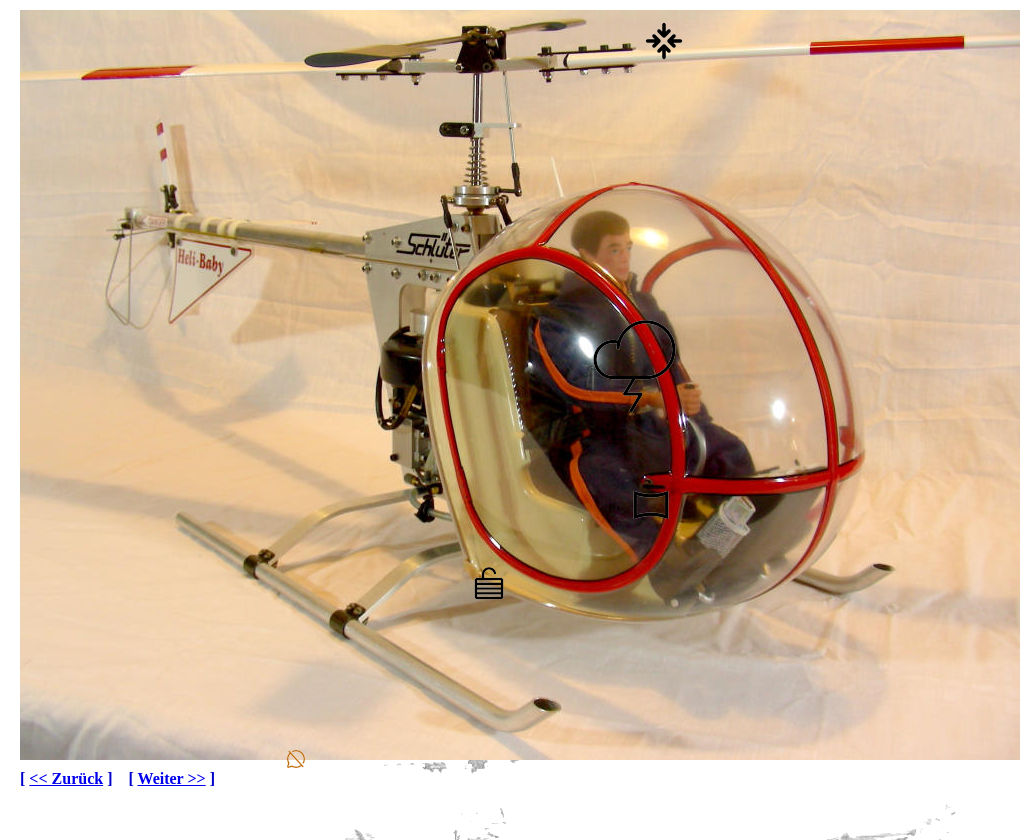  I want to click on indicates thunderstorm or severe weather conditions, so click(634, 364).